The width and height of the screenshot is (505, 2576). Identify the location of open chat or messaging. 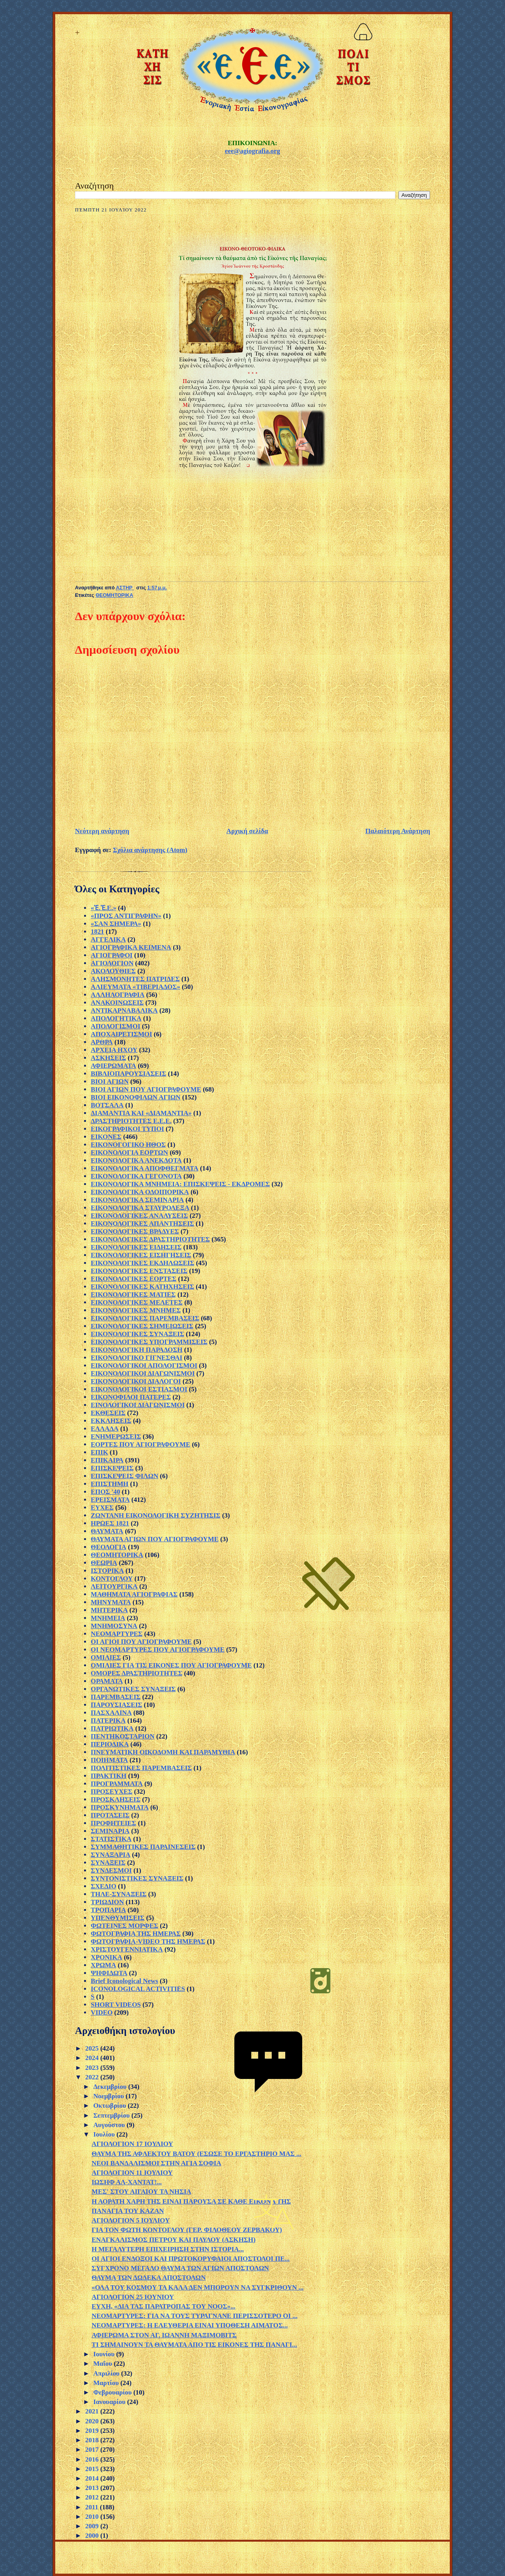
(268, 2062).